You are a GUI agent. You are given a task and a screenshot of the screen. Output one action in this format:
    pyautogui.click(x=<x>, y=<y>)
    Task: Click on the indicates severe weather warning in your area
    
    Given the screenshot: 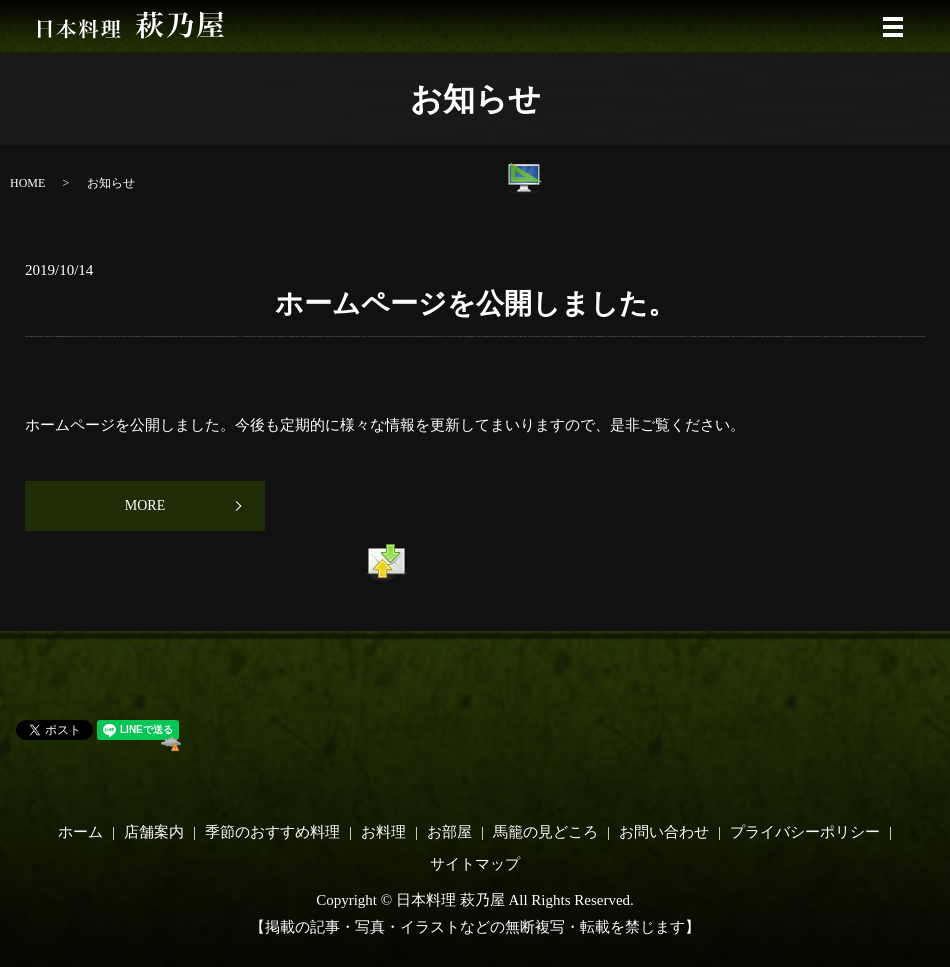 What is the action you would take?
    pyautogui.click(x=171, y=743)
    